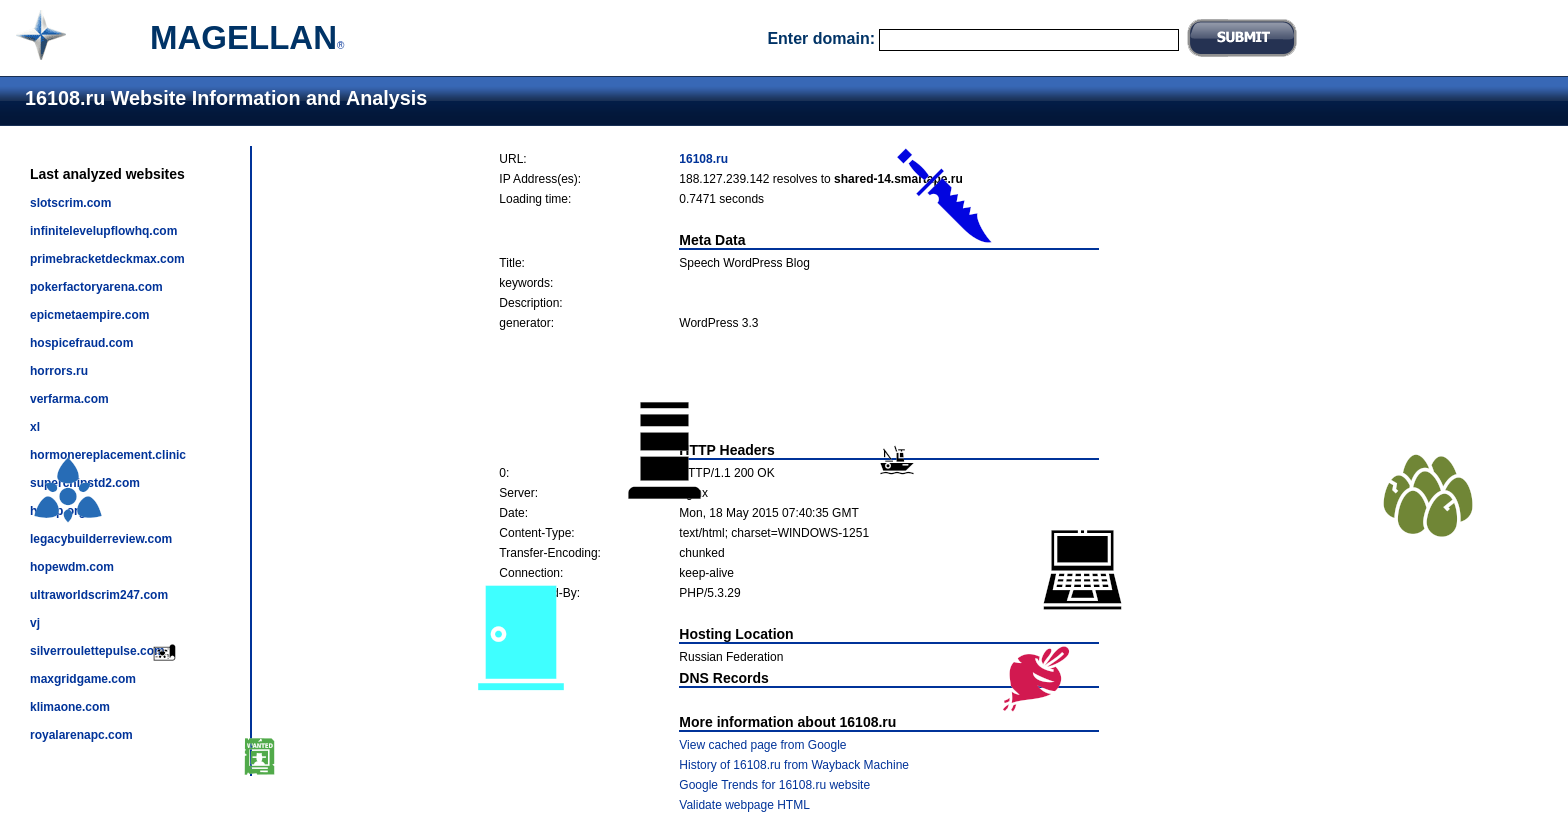 The height and width of the screenshot is (838, 1568). I want to click on access fishing or maritime activities, so click(897, 459).